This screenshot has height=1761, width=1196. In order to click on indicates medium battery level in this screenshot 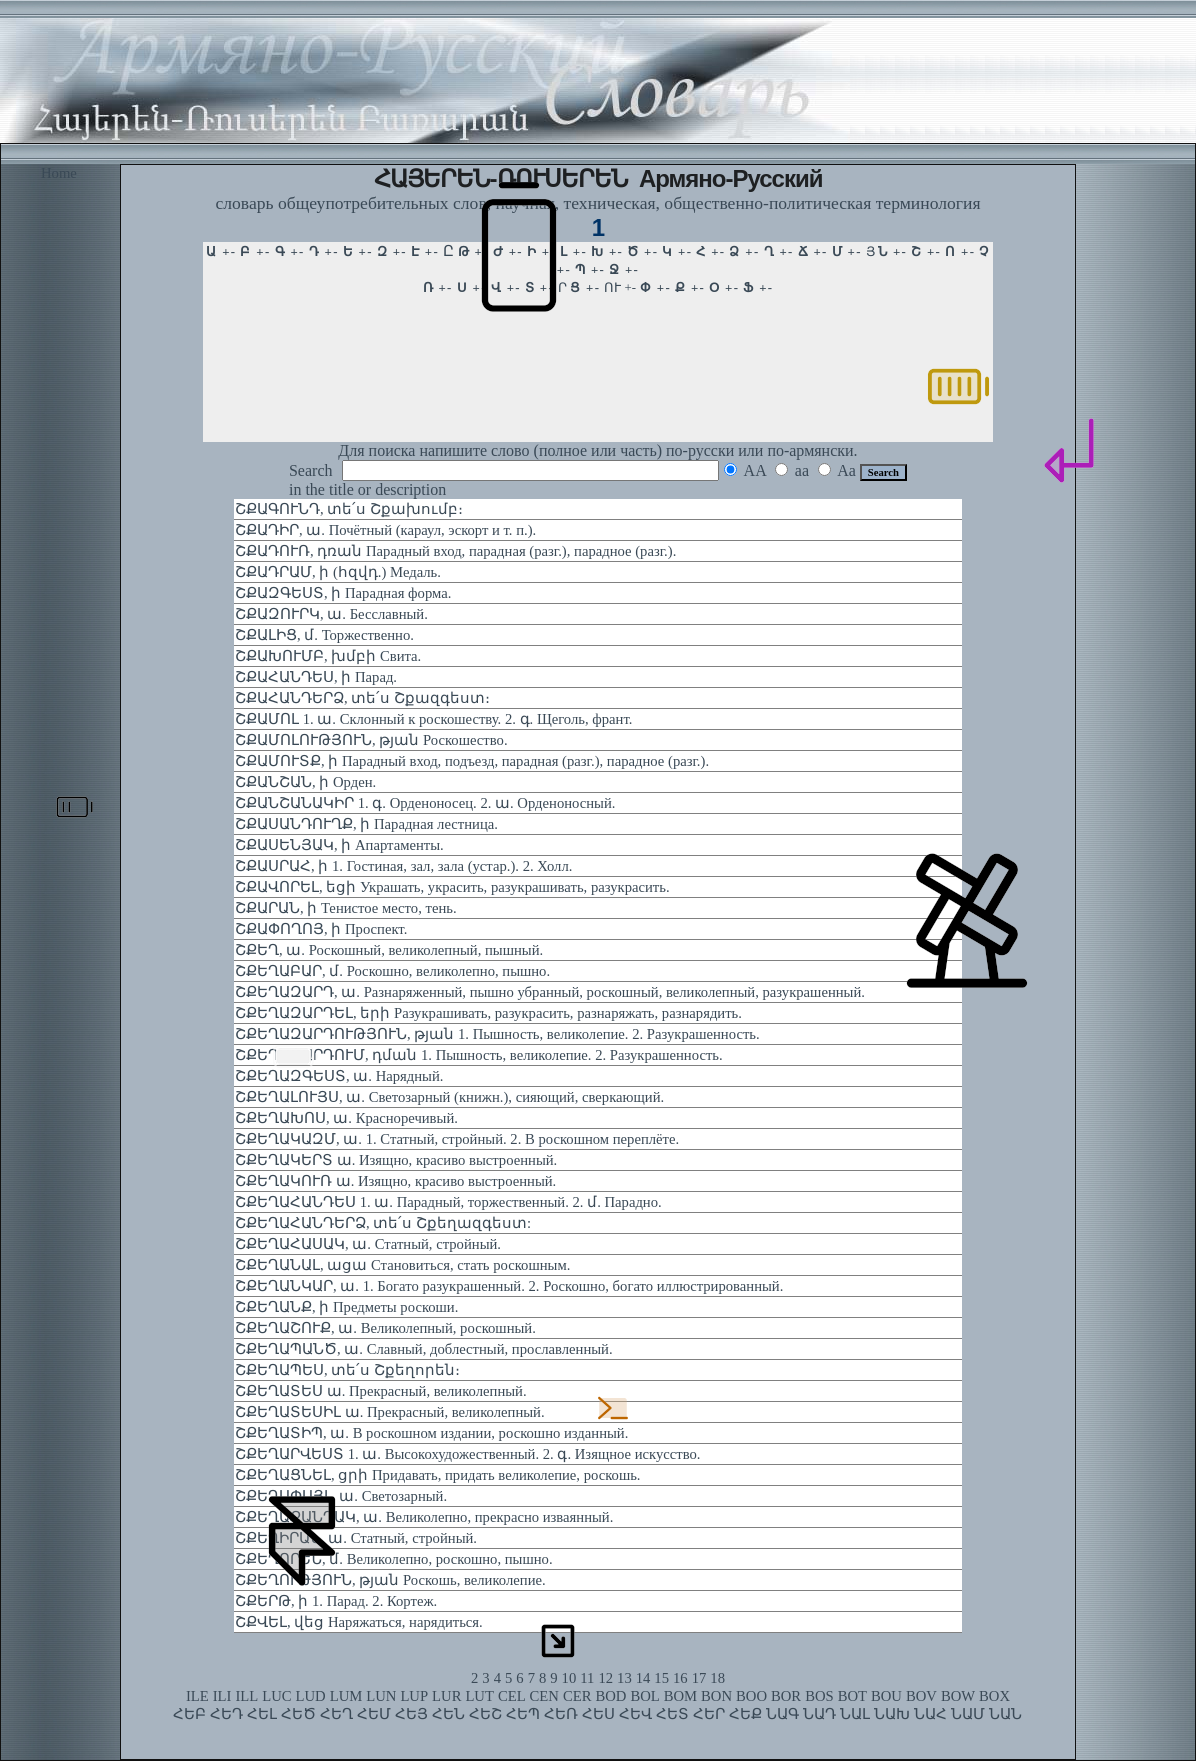, I will do `click(74, 807)`.